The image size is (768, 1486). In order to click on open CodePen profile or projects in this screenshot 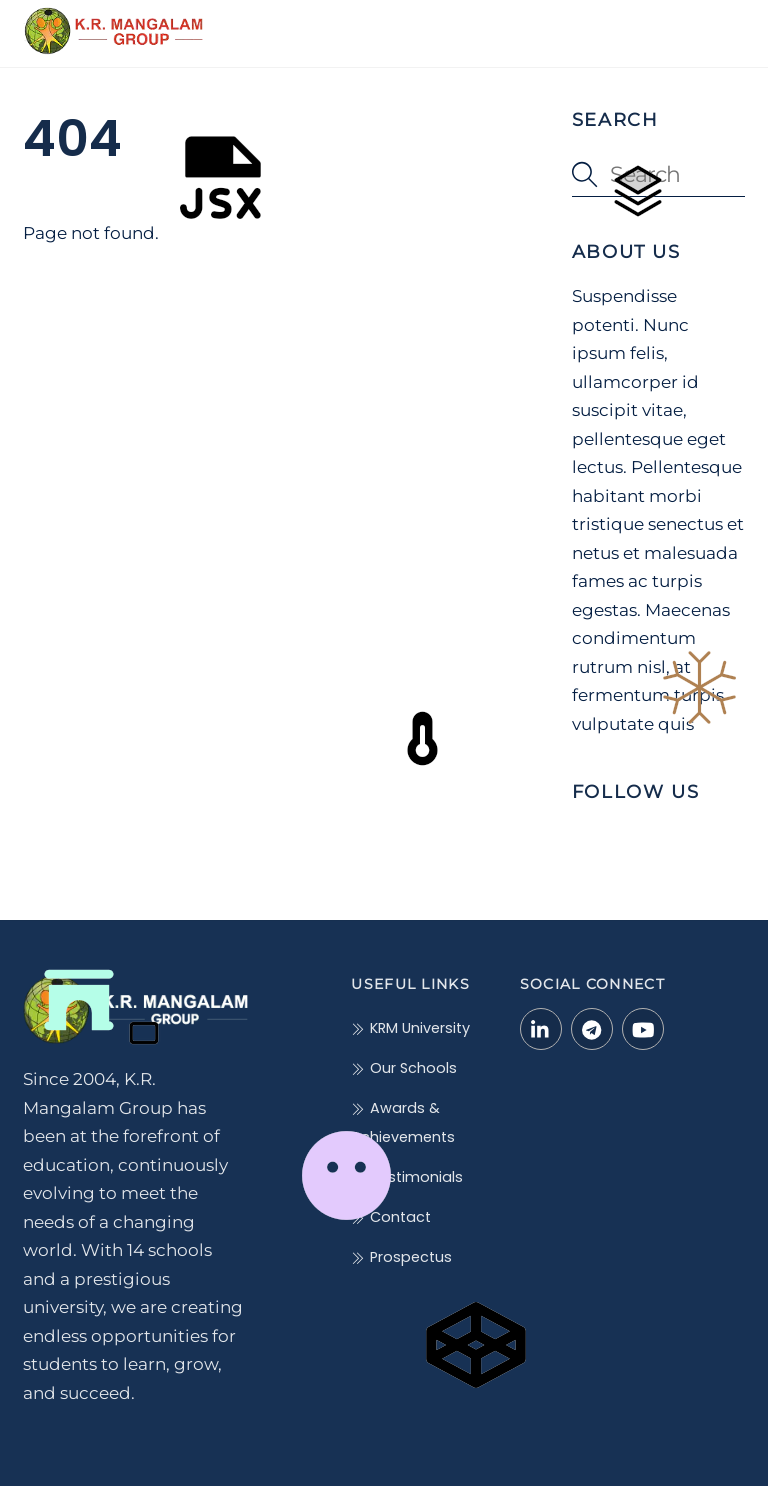, I will do `click(476, 1345)`.